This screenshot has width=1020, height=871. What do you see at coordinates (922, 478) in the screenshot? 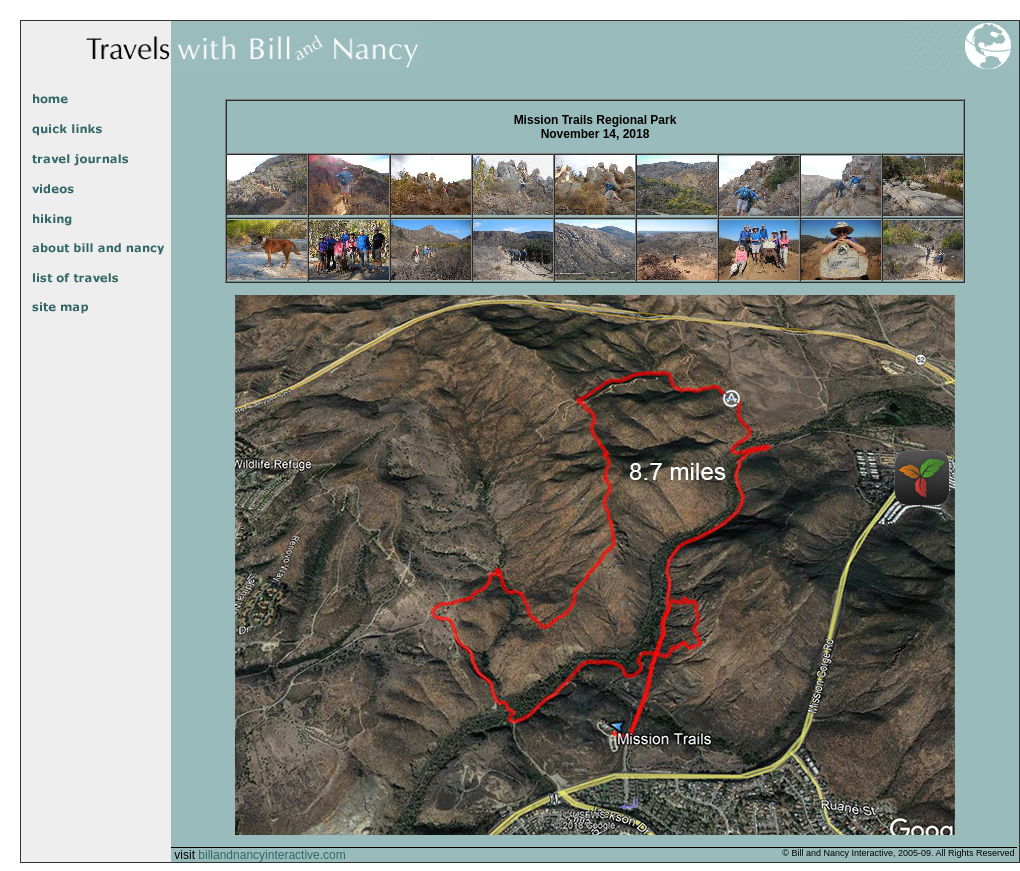
I see `open trilium notes app` at bounding box center [922, 478].